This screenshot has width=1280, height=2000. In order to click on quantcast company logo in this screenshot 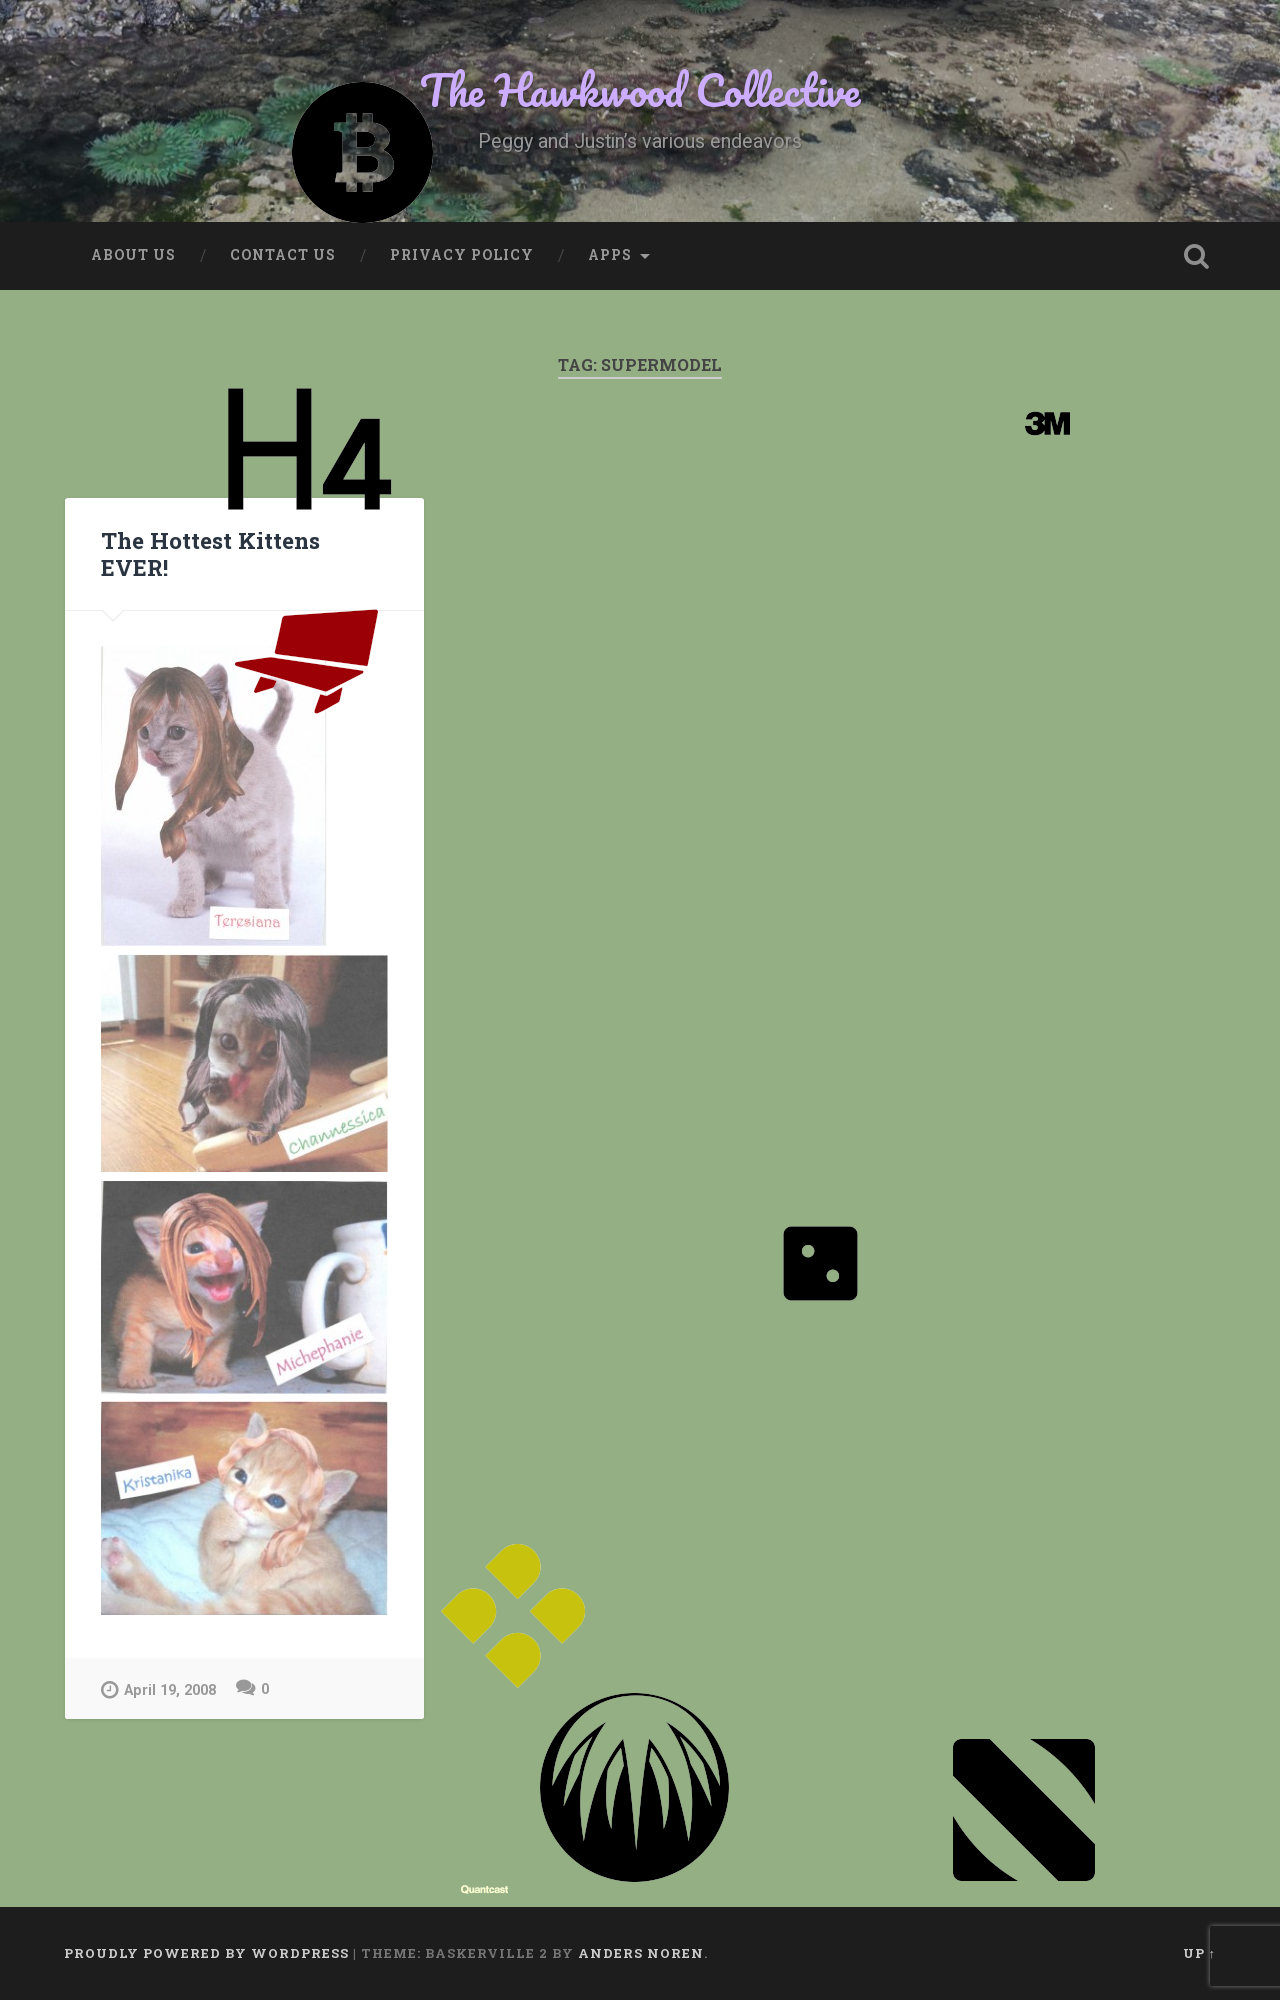, I will do `click(484, 1889)`.